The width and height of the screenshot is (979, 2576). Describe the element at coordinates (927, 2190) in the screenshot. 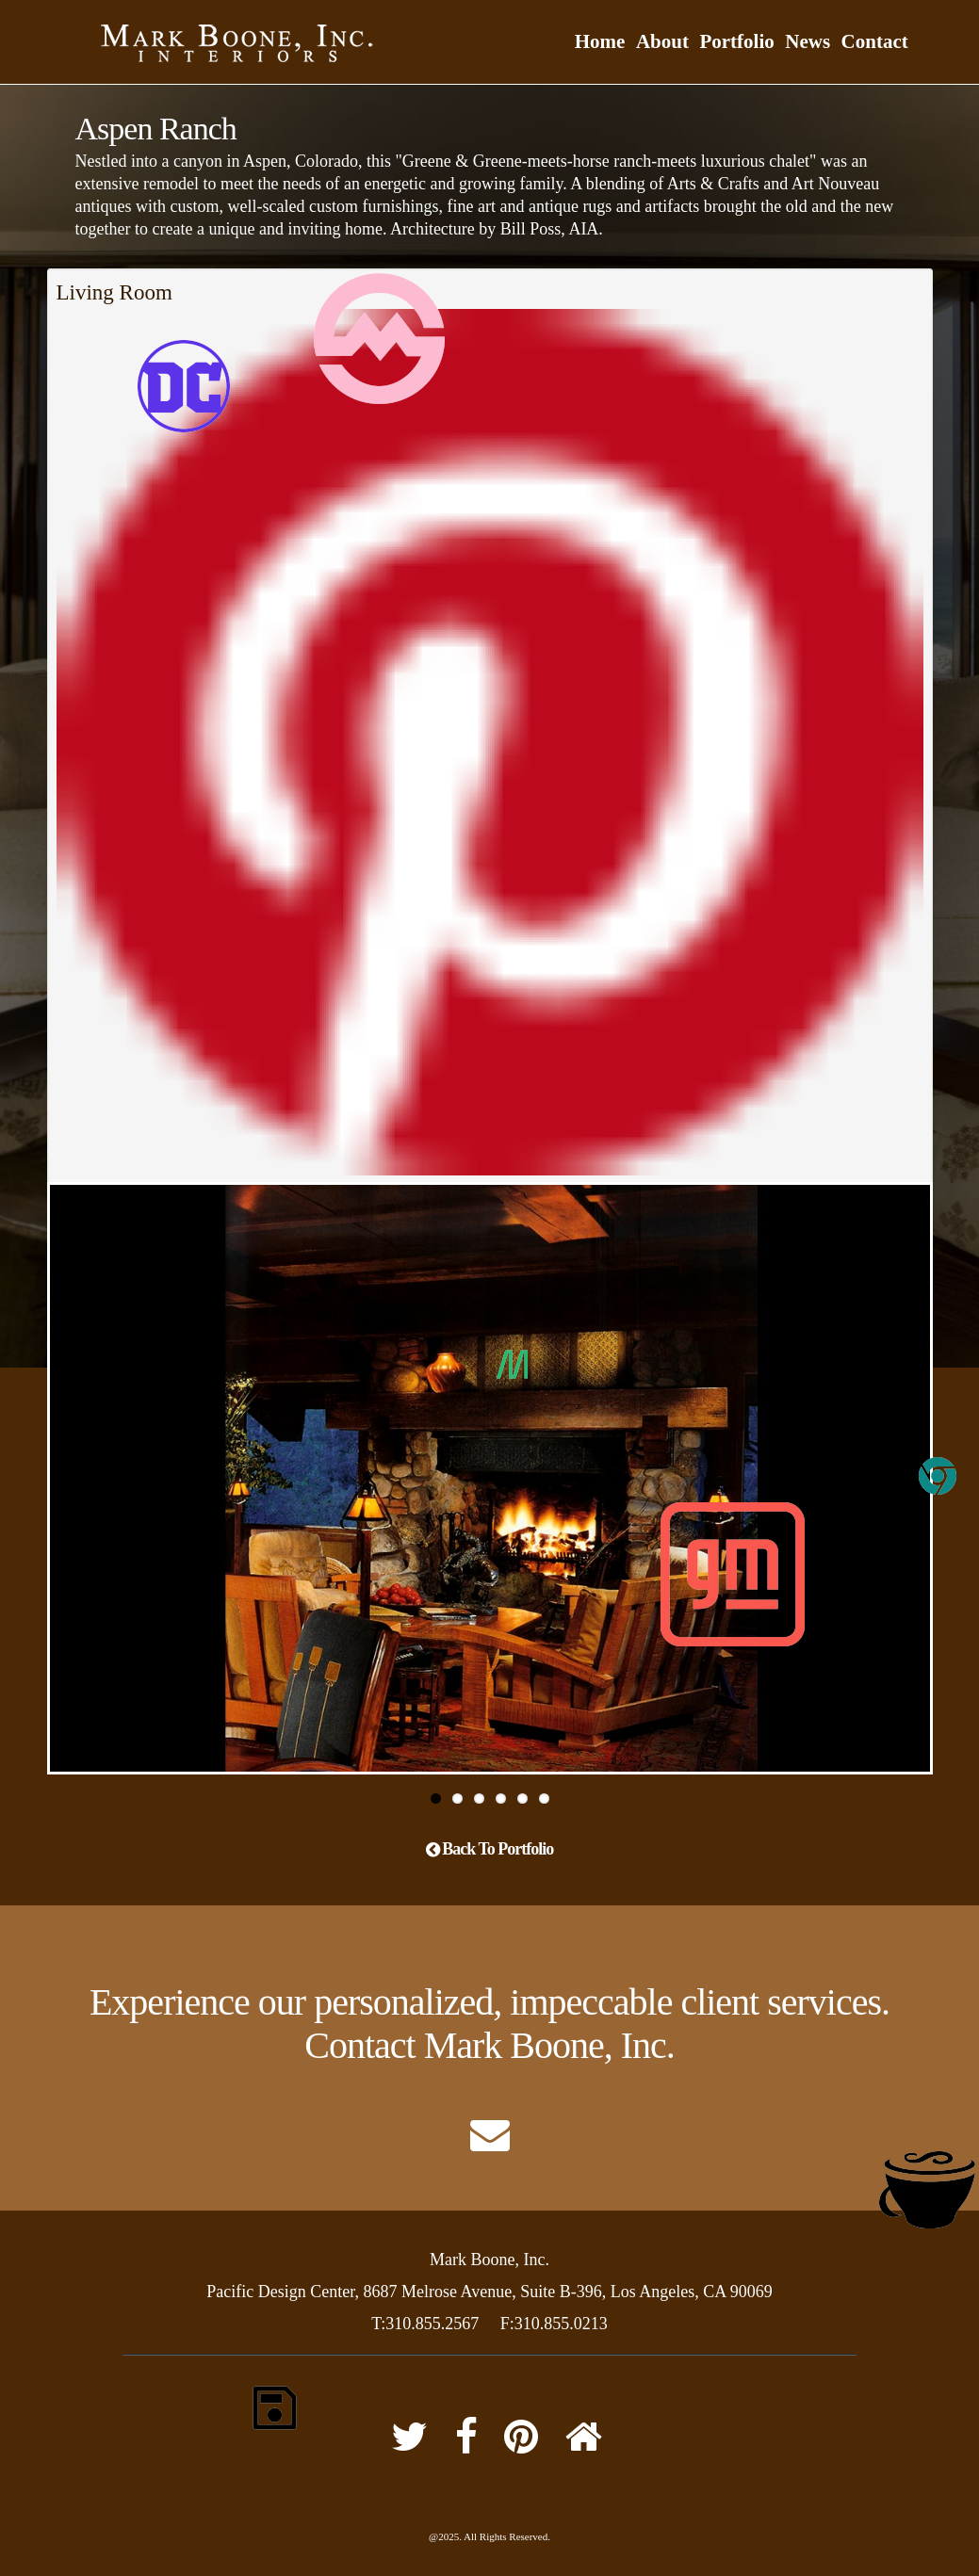

I see `indicates coffeescript programming language` at that location.